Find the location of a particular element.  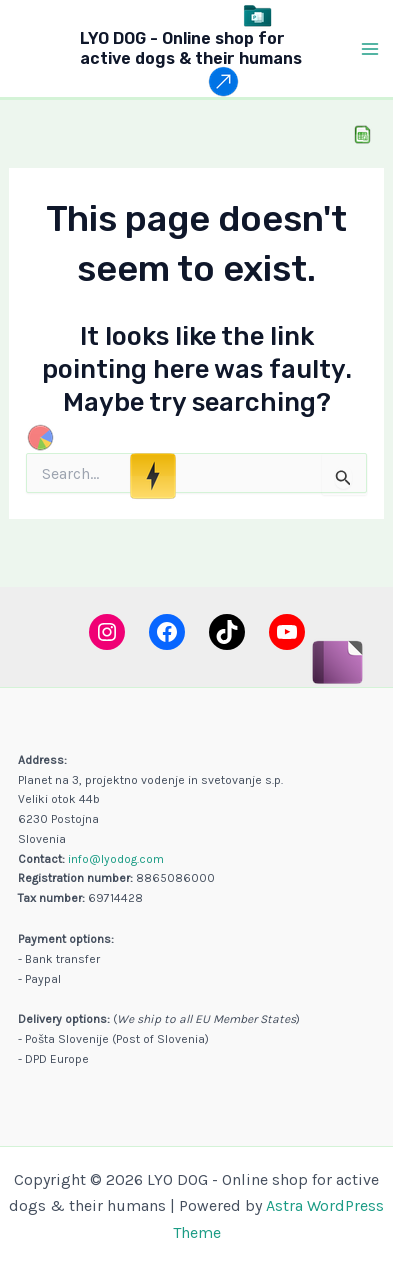

open disk usage analyzer app is located at coordinates (40, 437).